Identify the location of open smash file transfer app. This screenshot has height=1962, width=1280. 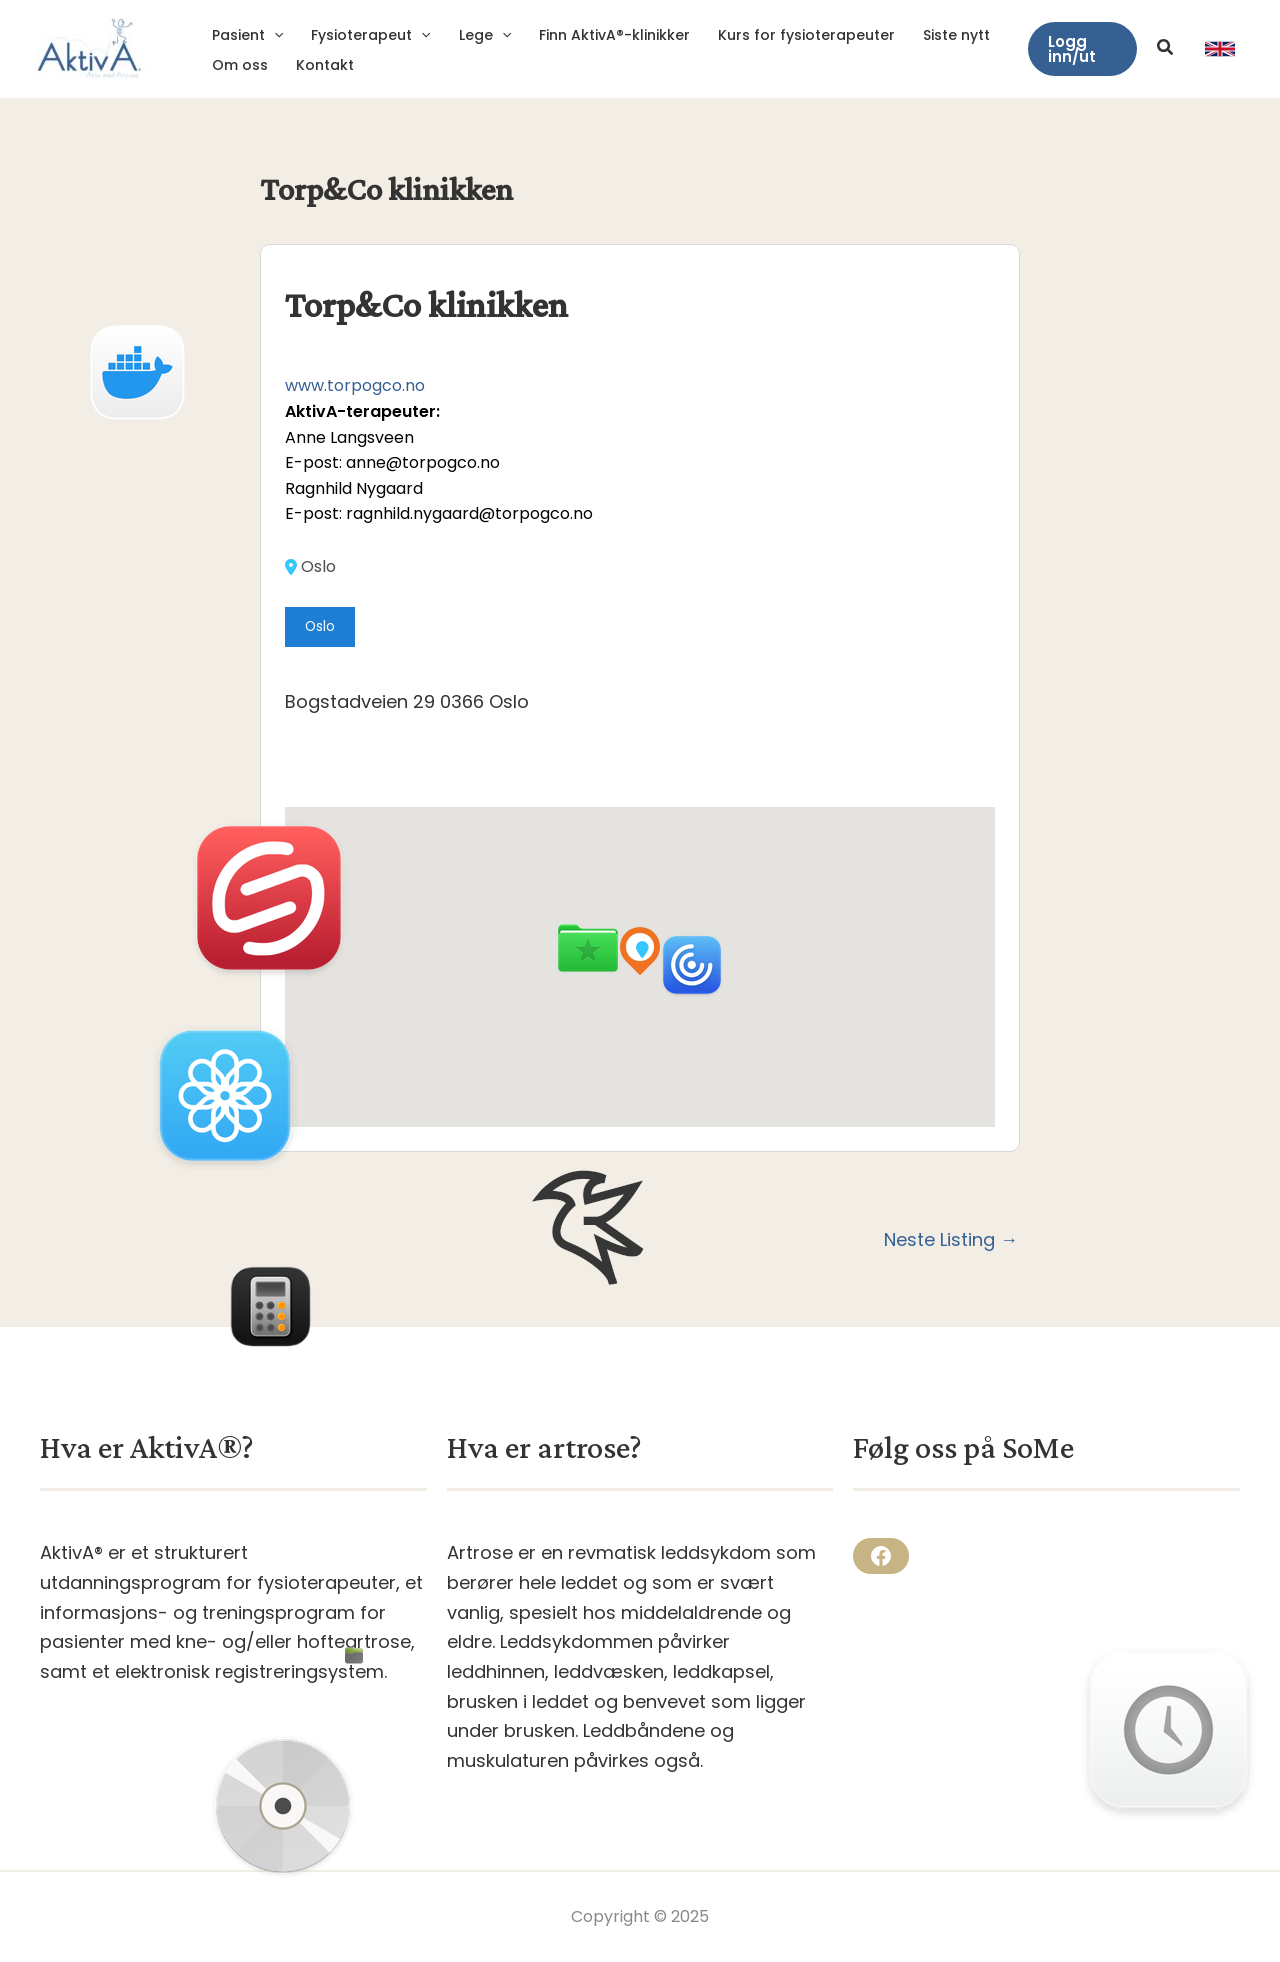
(269, 898).